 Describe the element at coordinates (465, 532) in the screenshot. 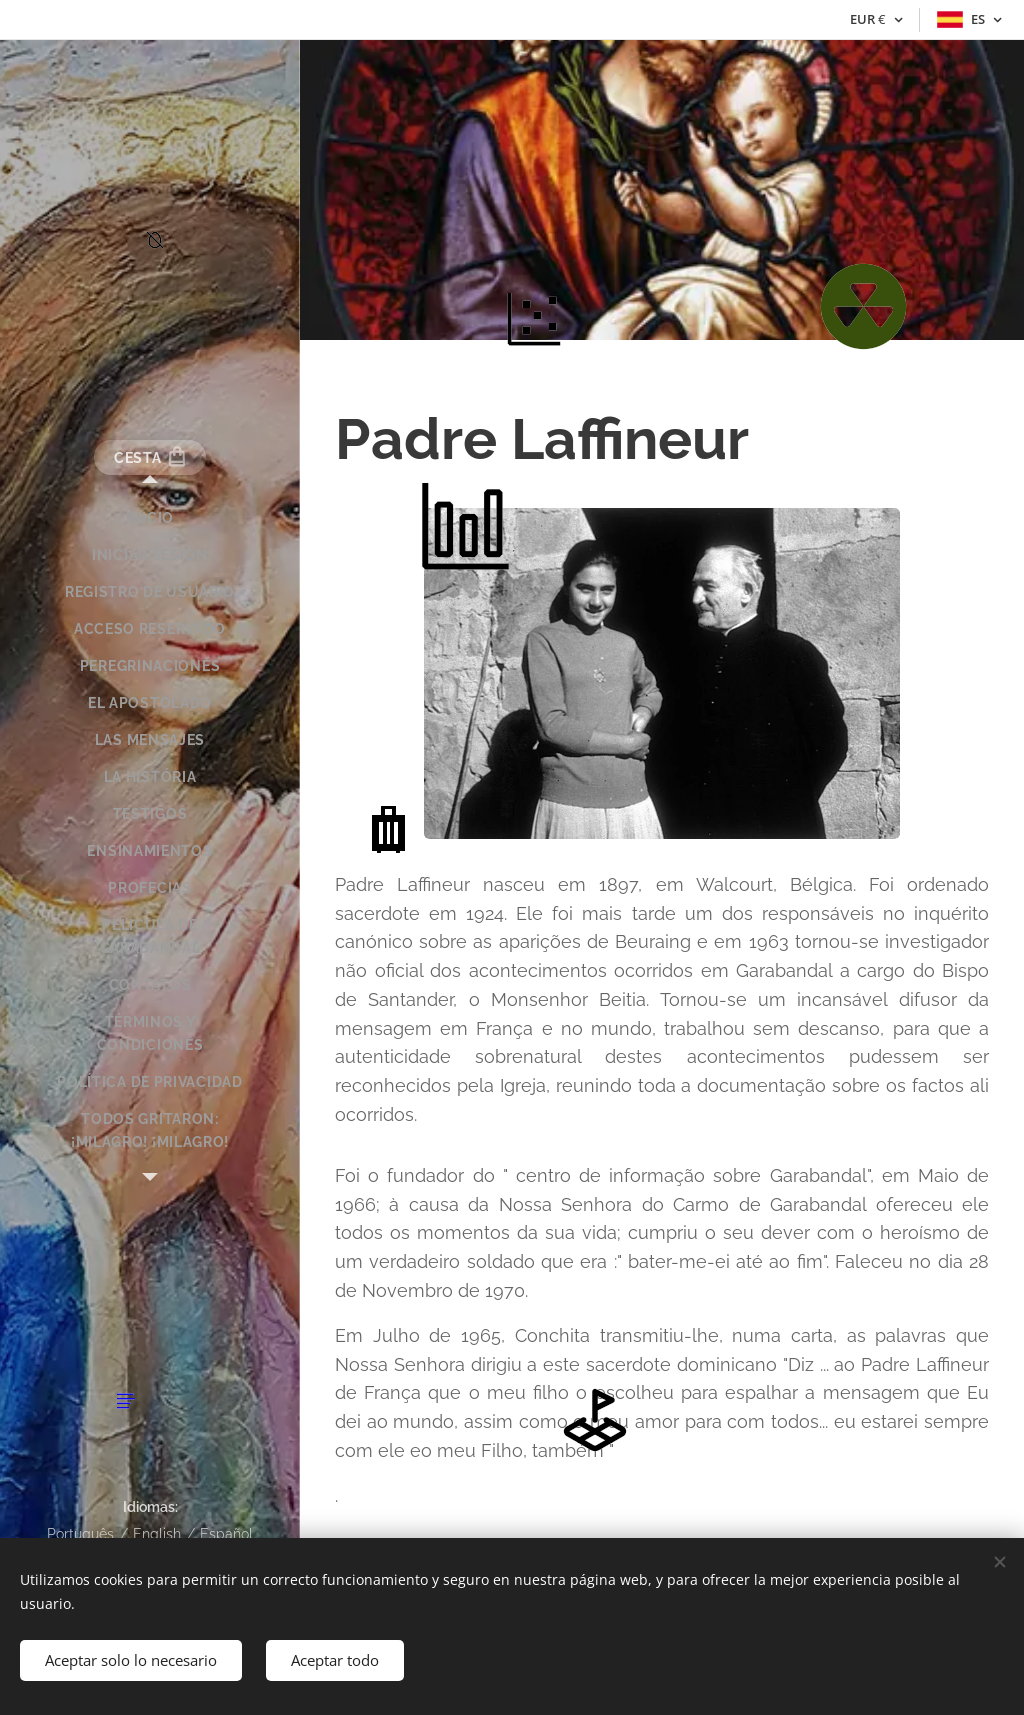

I see `view analytics or statistics` at that location.